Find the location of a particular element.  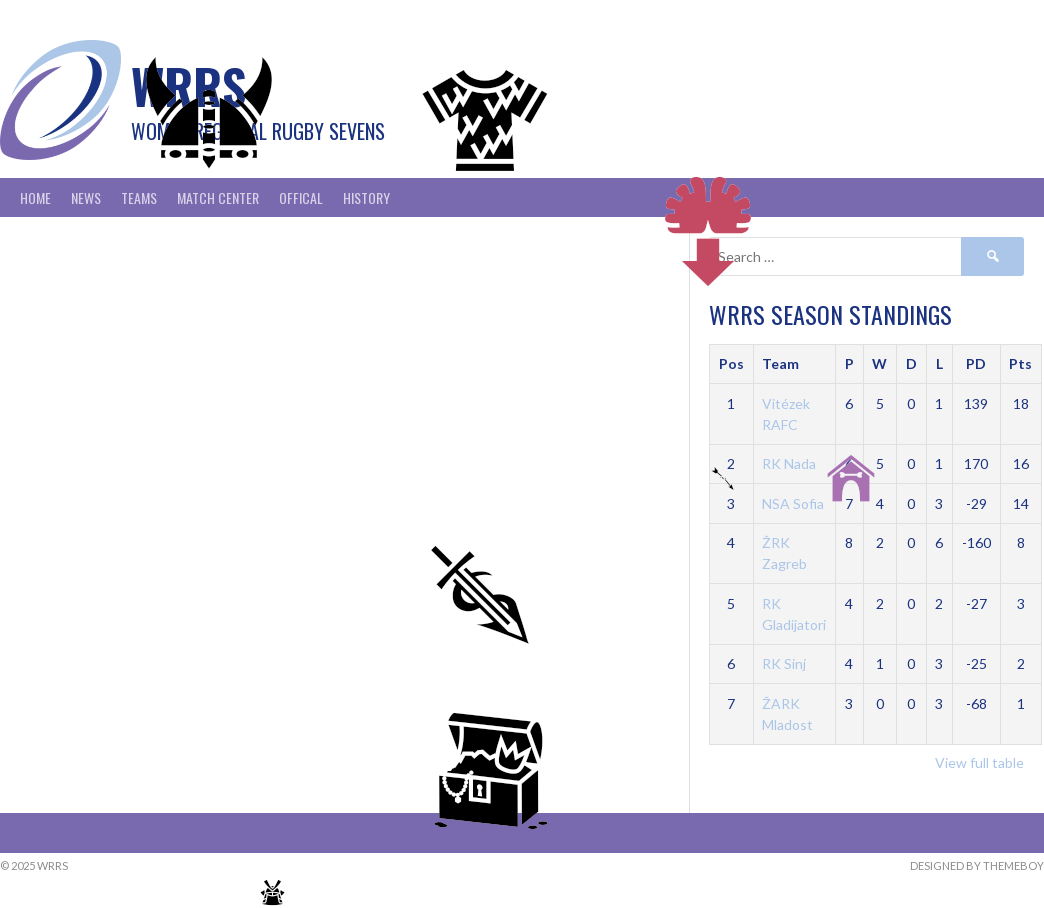

view collected rewards or loot is located at coordinates (491, 771).